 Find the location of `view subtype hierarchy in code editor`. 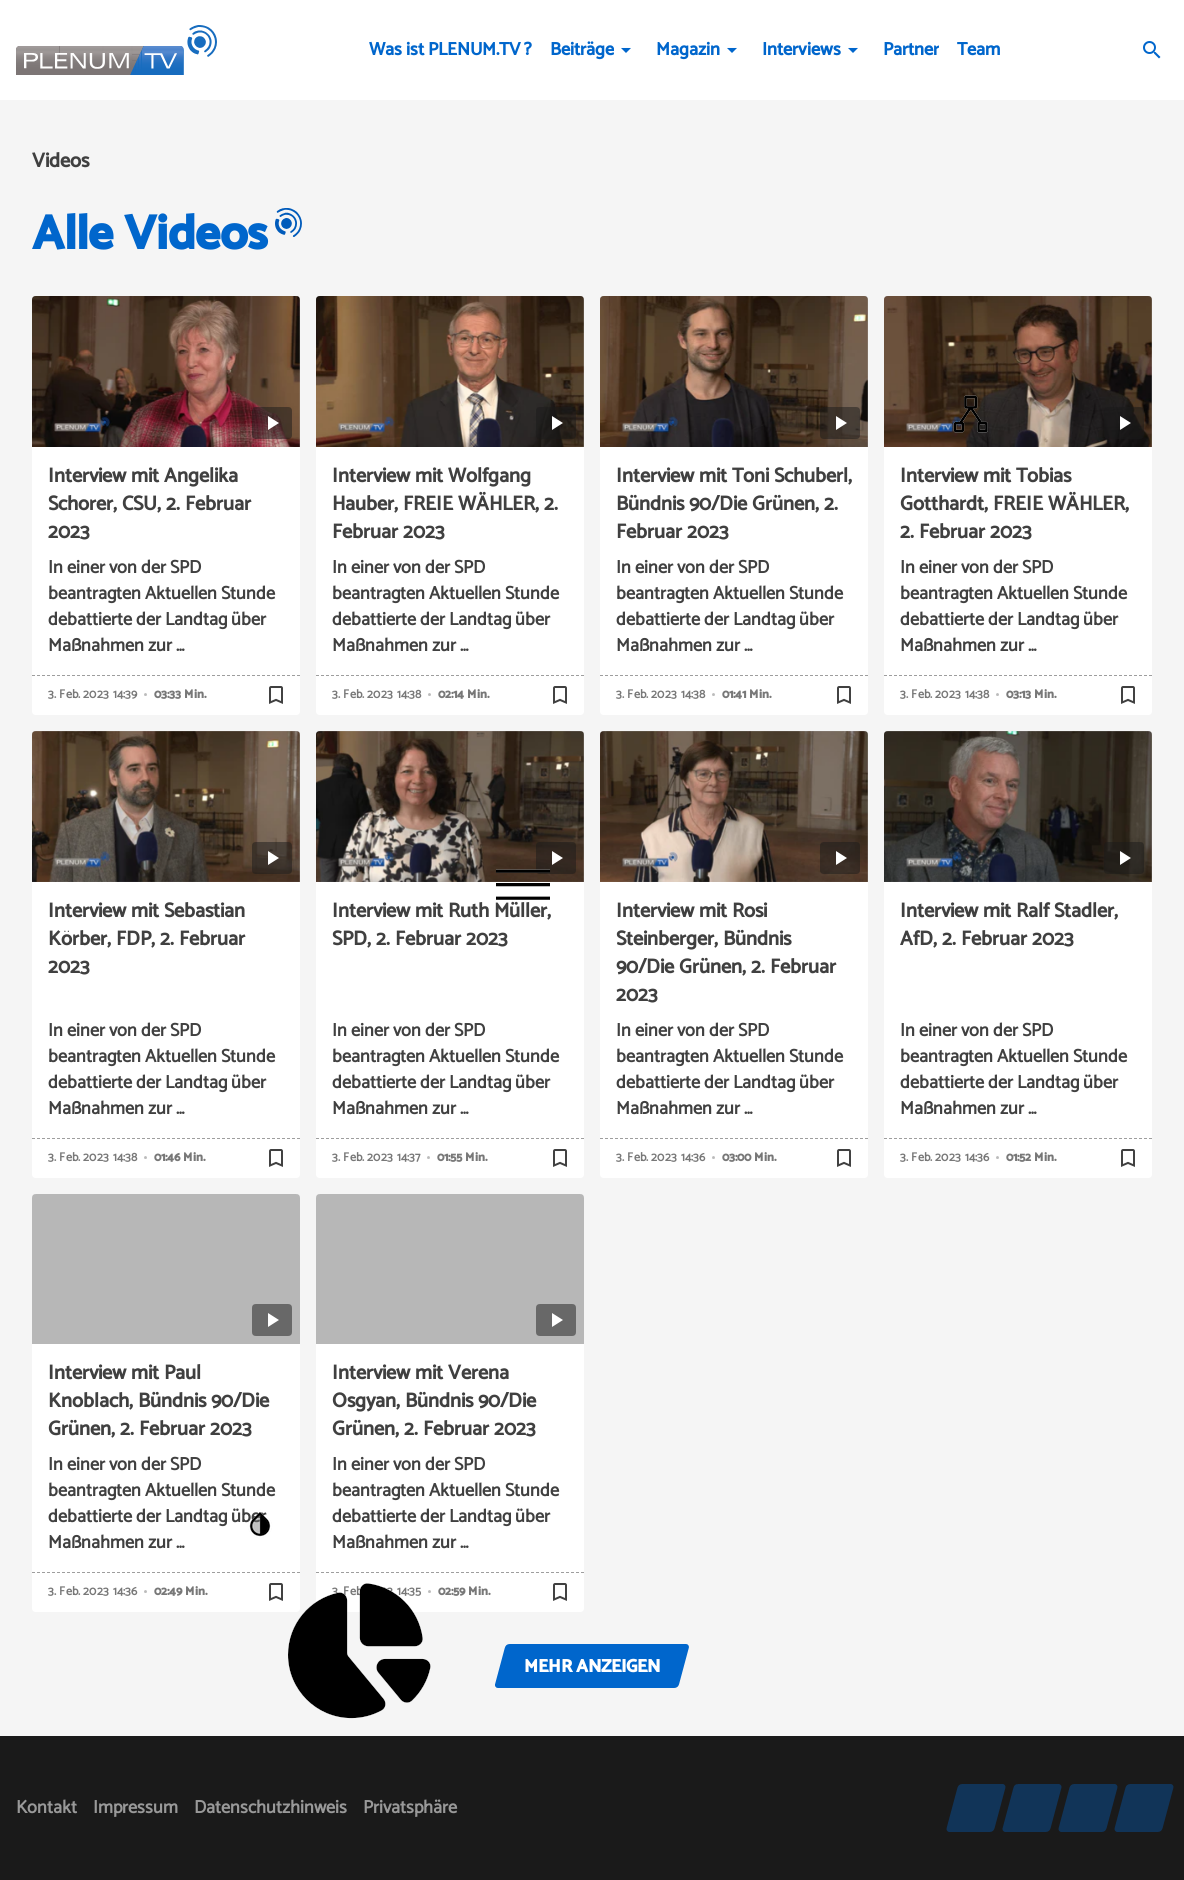

view subtype hierarchy in code editor is located at coordinates (972, 414).